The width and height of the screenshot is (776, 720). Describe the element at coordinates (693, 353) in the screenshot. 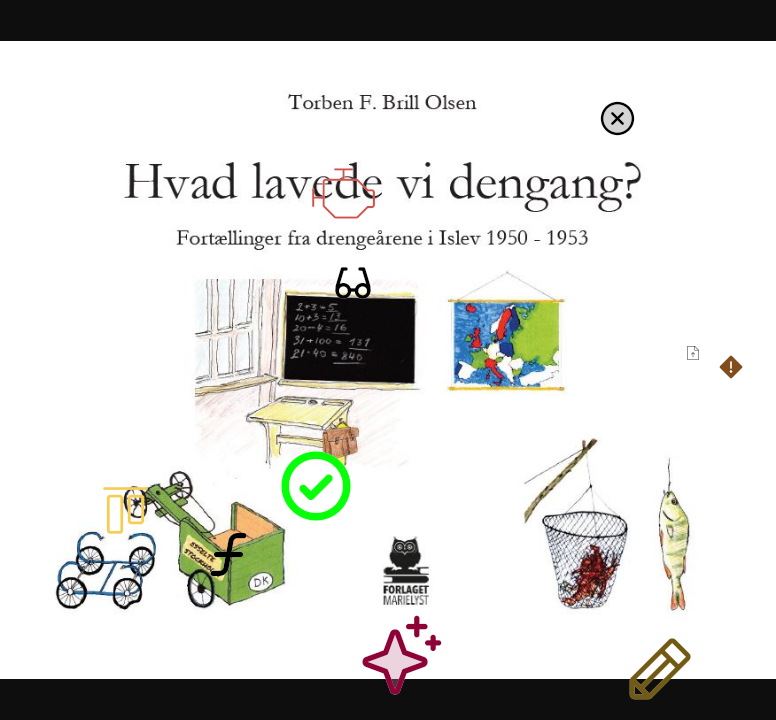

I see `upload a file` at that location.